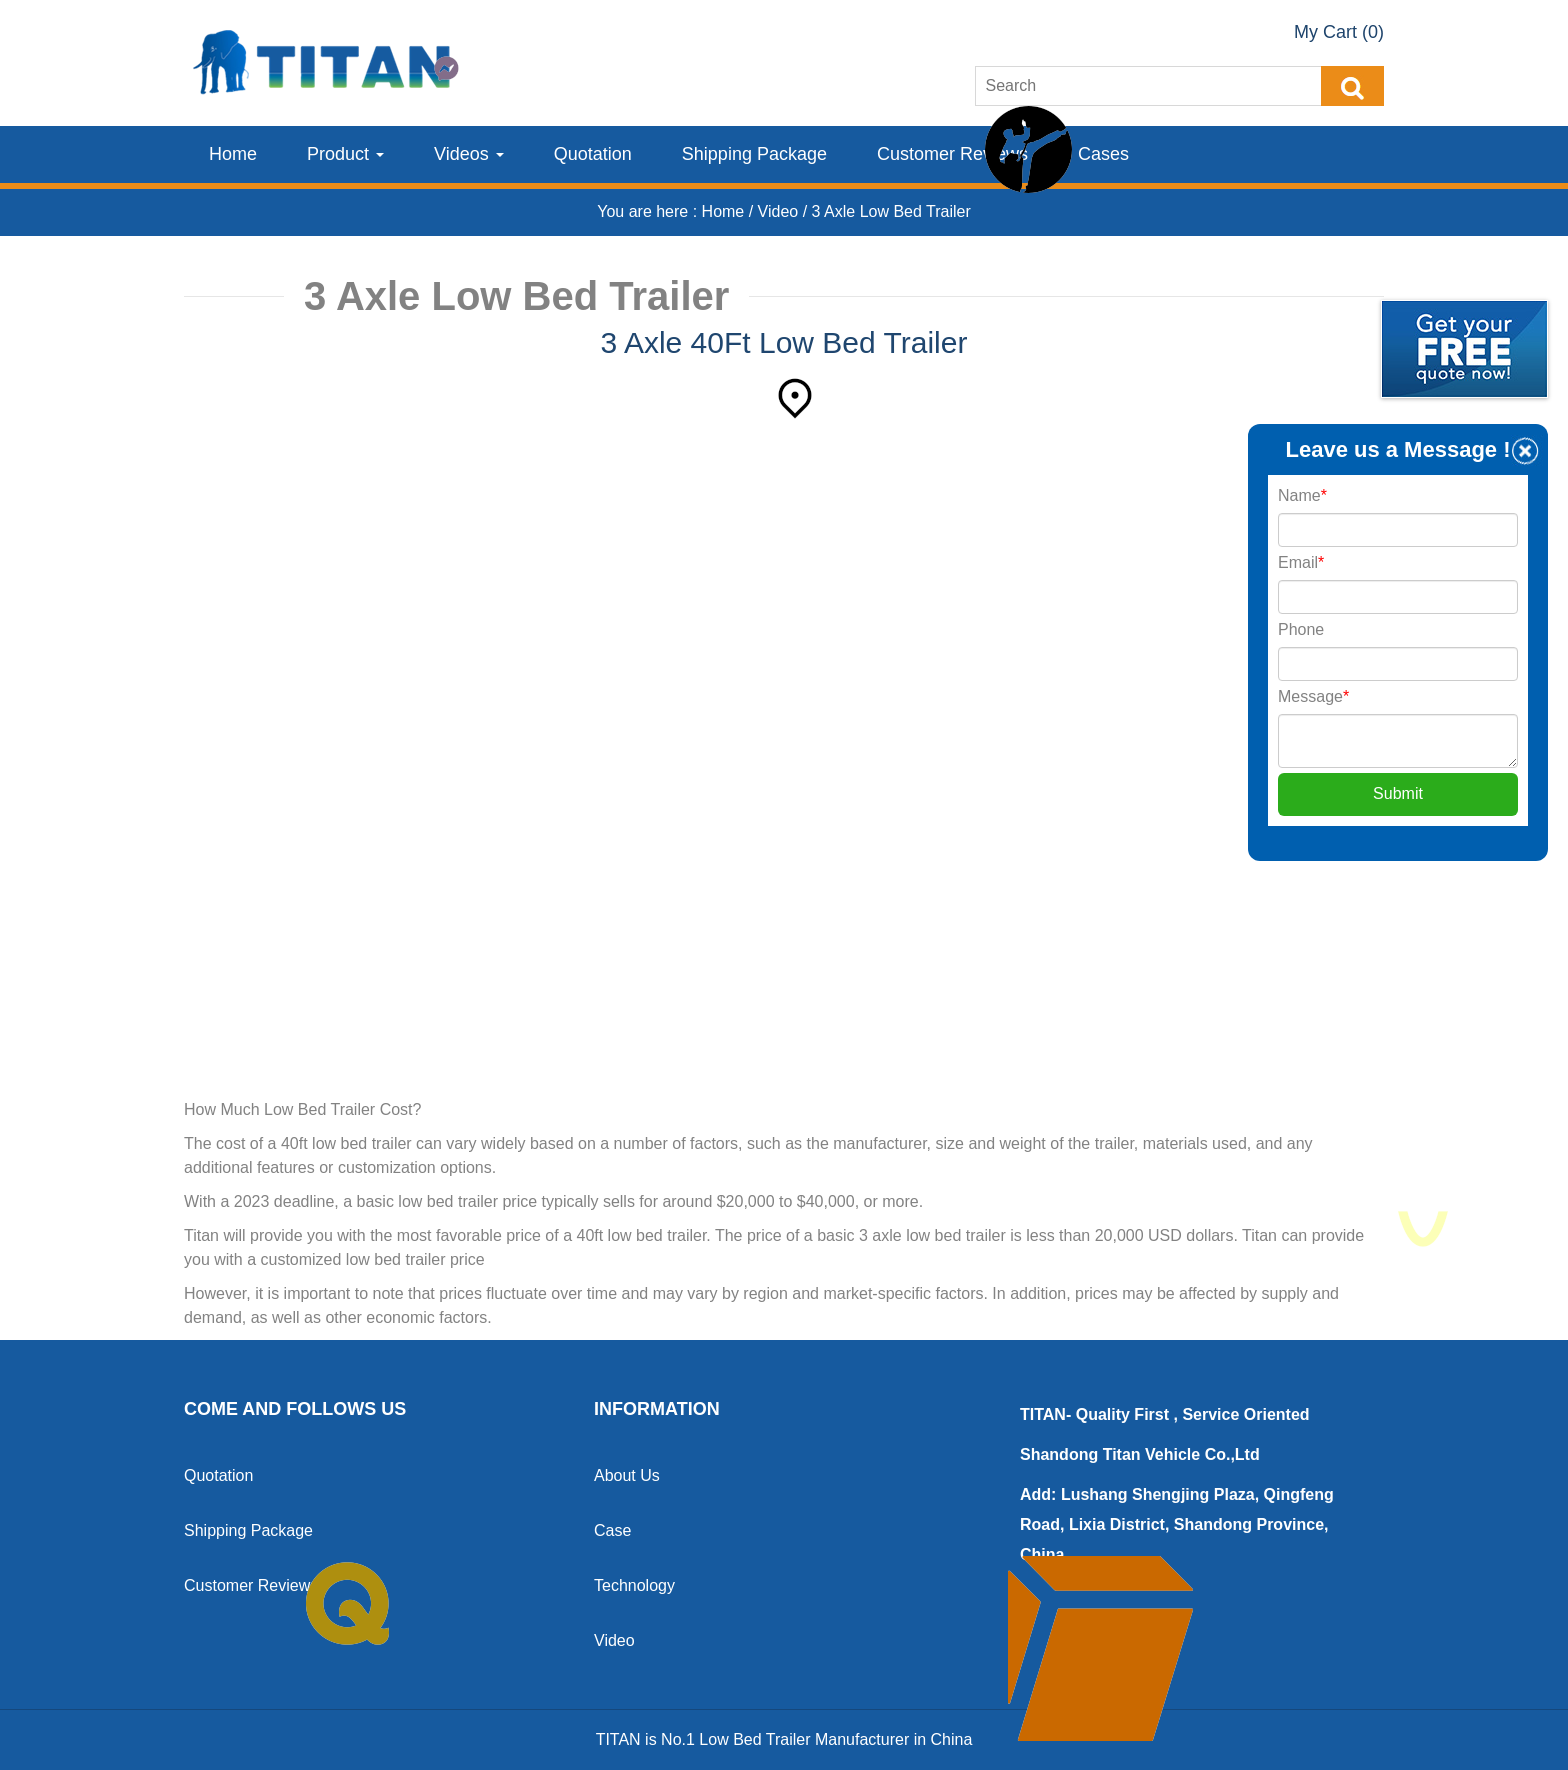  What do you see at coordinates (446, 68) in the screenshot?
I see `open Facebook Messenger` at bounding box center [446, 68].